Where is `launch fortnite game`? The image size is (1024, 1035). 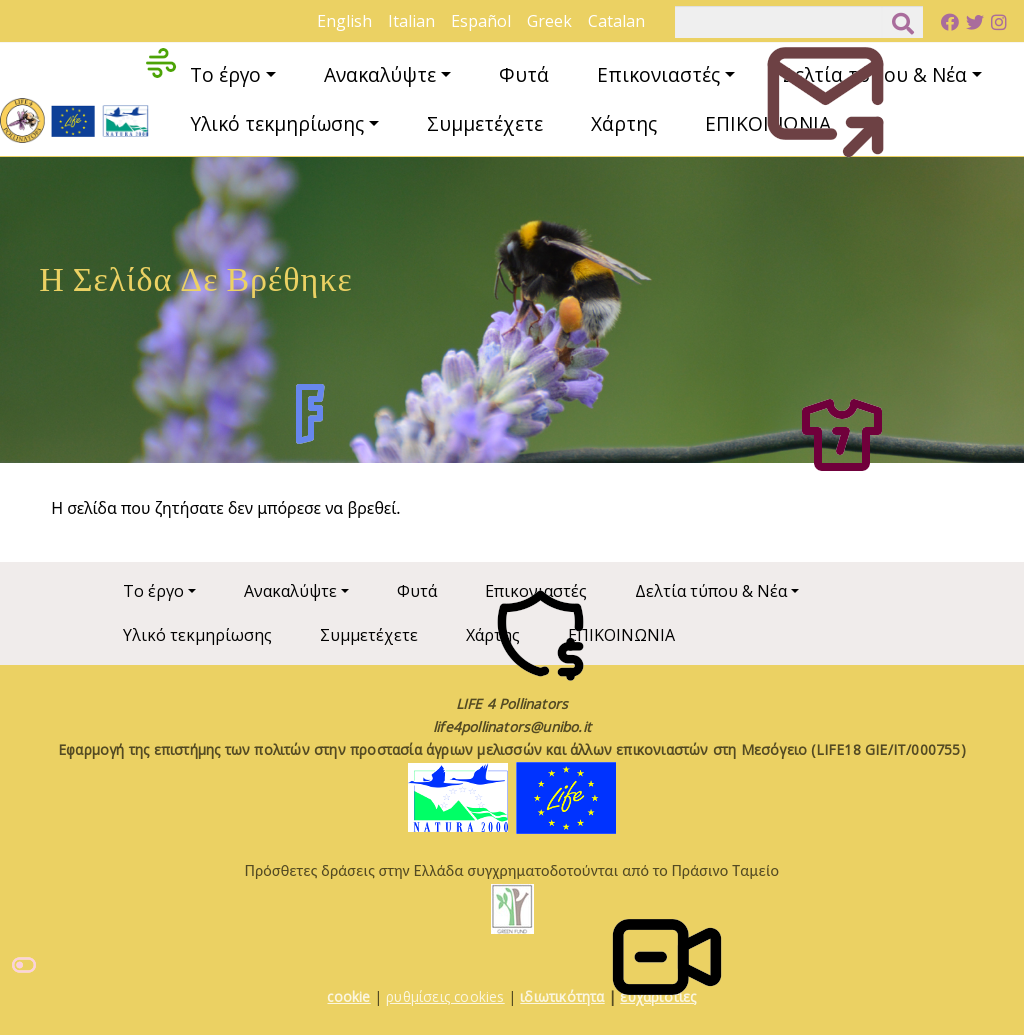
launch fortnite game is located at coordinates (311, 414).